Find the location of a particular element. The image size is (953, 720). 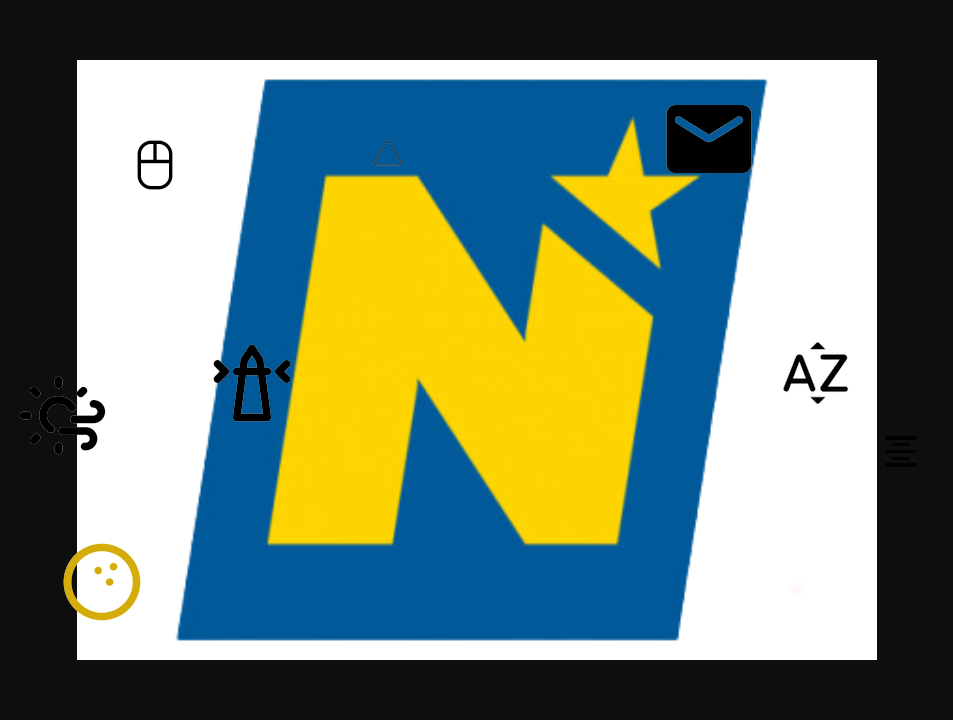

play or start media content is located at coordinates (387, 153).